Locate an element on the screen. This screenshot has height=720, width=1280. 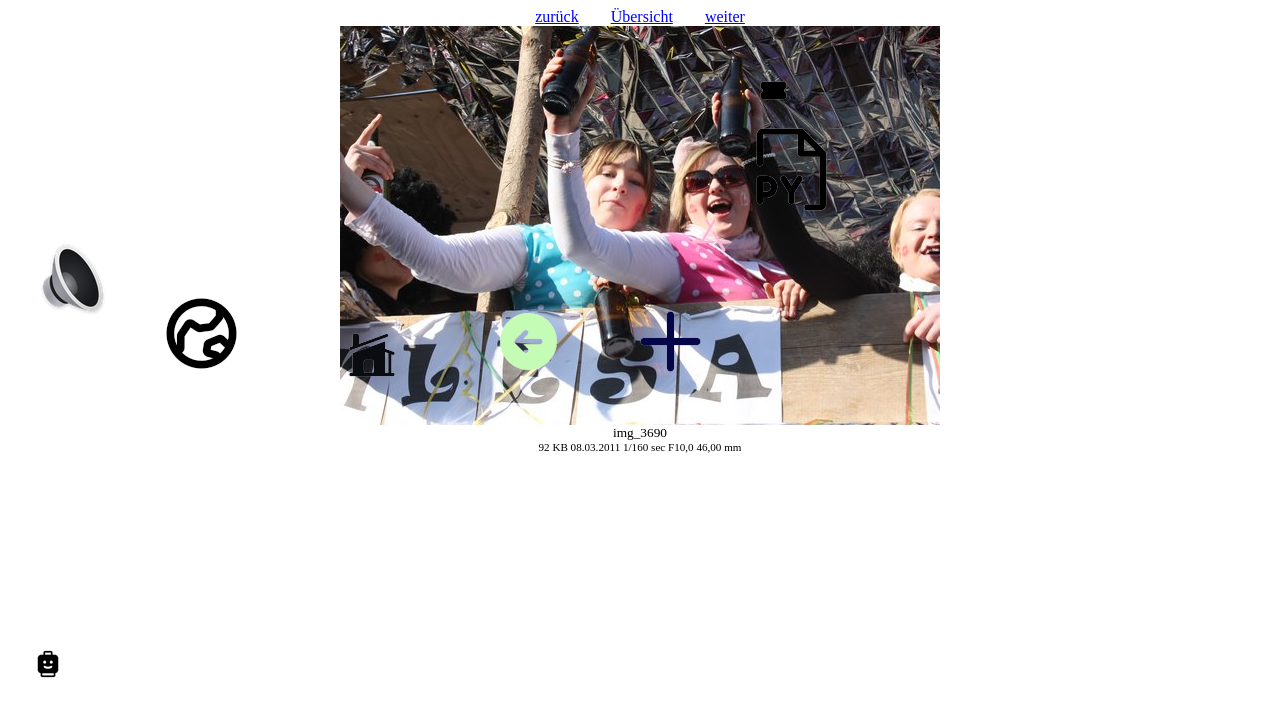
switch to international or global settings is located at coordinates (201, 333).